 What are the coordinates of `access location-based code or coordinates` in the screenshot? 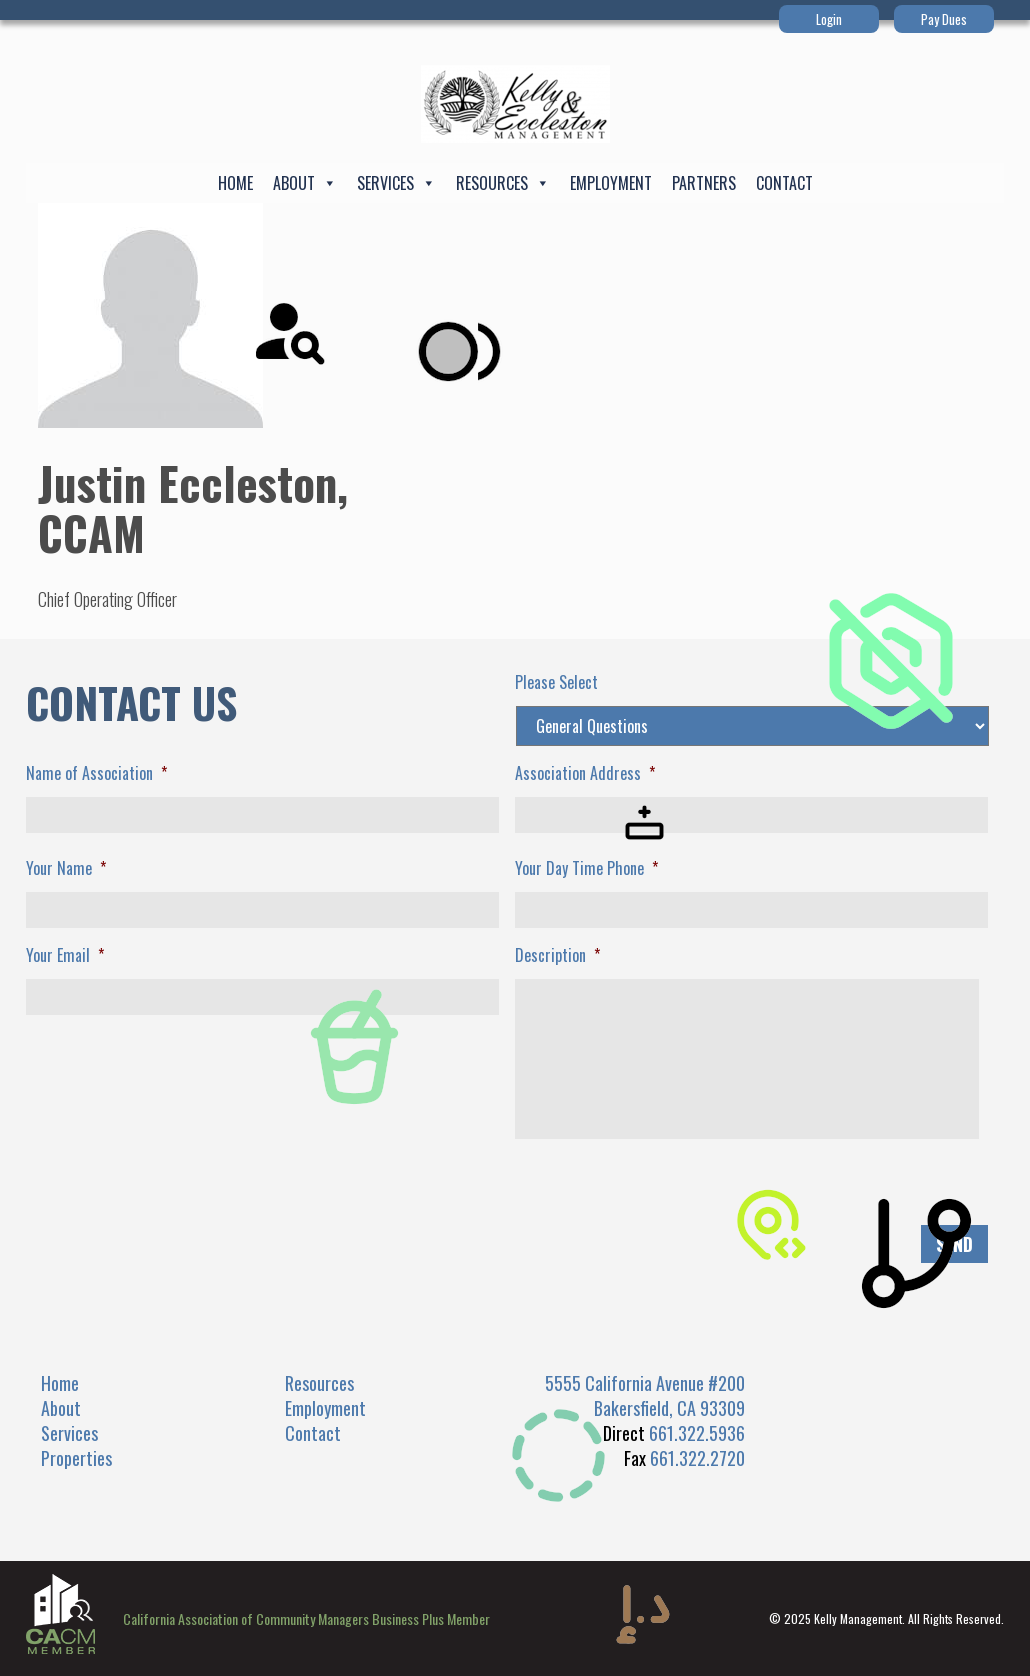 It's located at (768, 1224).